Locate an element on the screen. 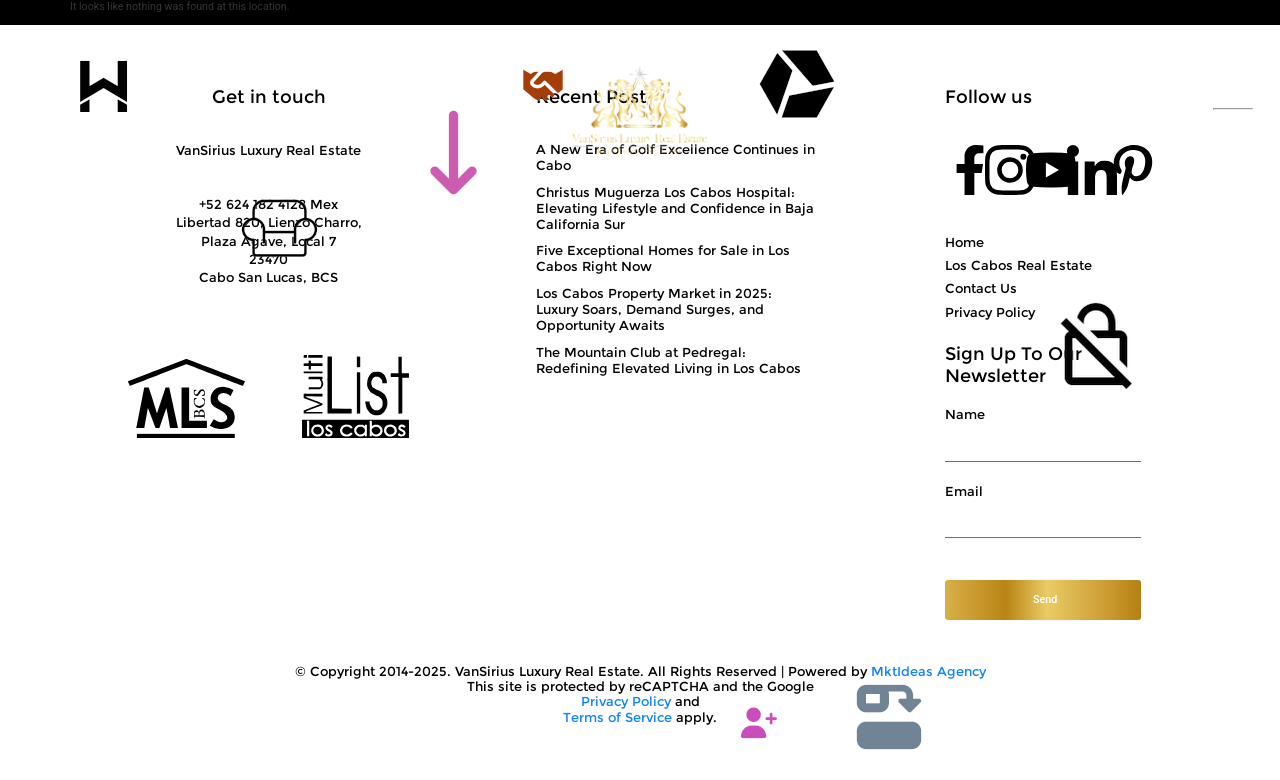 The width and height of the screenshot is (1280, 780). scroll down for more content is located at coordinates (453, 152).